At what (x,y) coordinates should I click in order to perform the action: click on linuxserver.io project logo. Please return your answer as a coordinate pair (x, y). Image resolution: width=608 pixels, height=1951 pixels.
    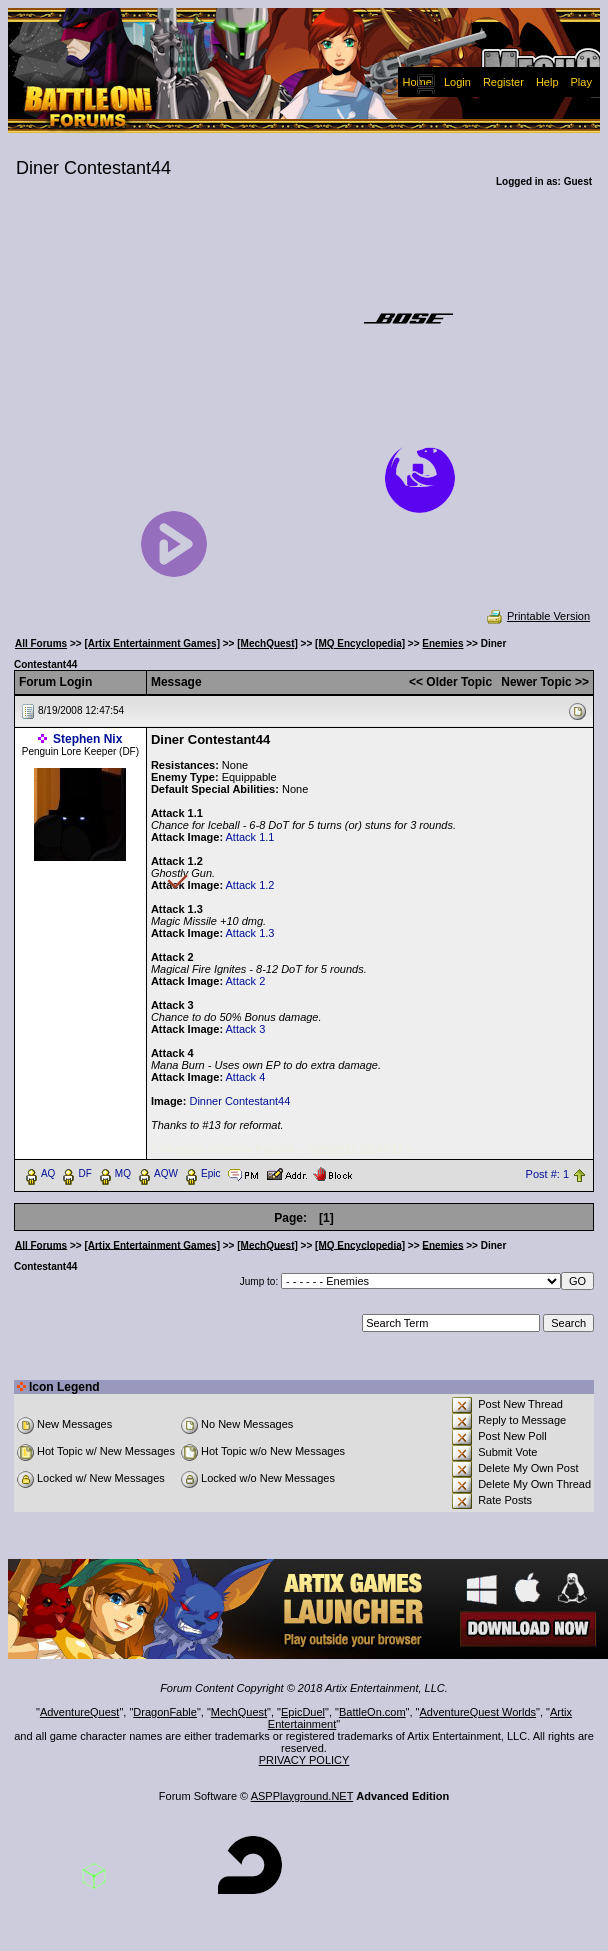
    Looking at the image, I should click on (420, 480).